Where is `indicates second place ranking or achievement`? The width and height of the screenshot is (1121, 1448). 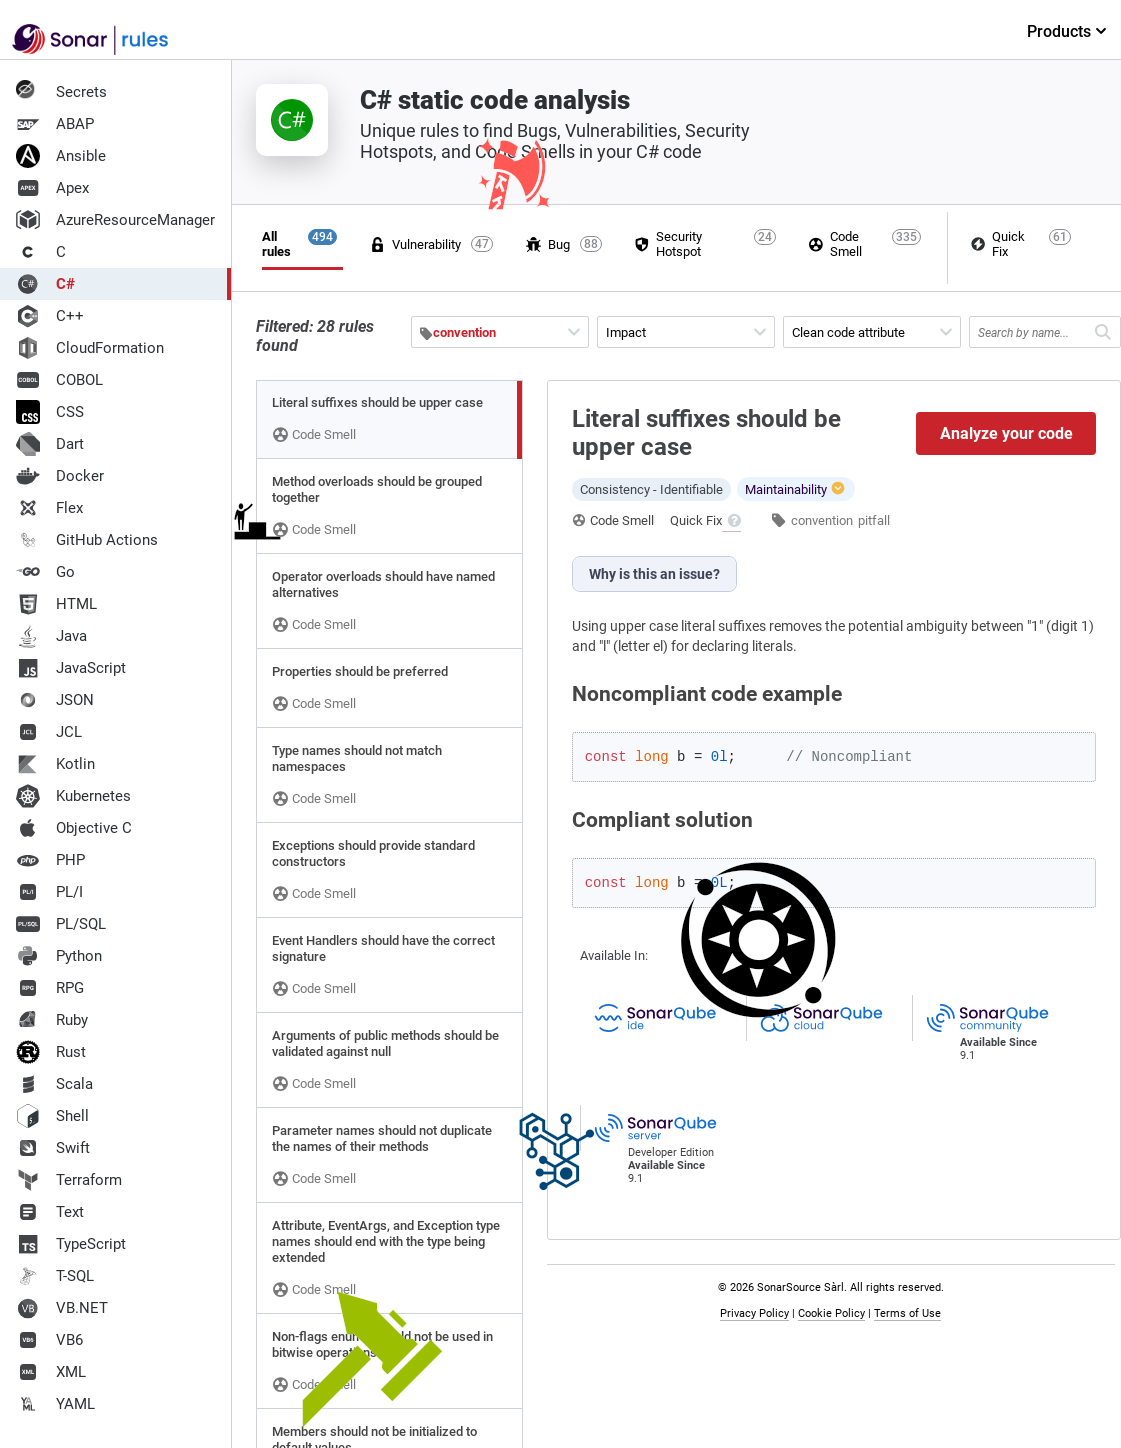
indicates second place ranking or achievement is located at coordinates (257, 516).